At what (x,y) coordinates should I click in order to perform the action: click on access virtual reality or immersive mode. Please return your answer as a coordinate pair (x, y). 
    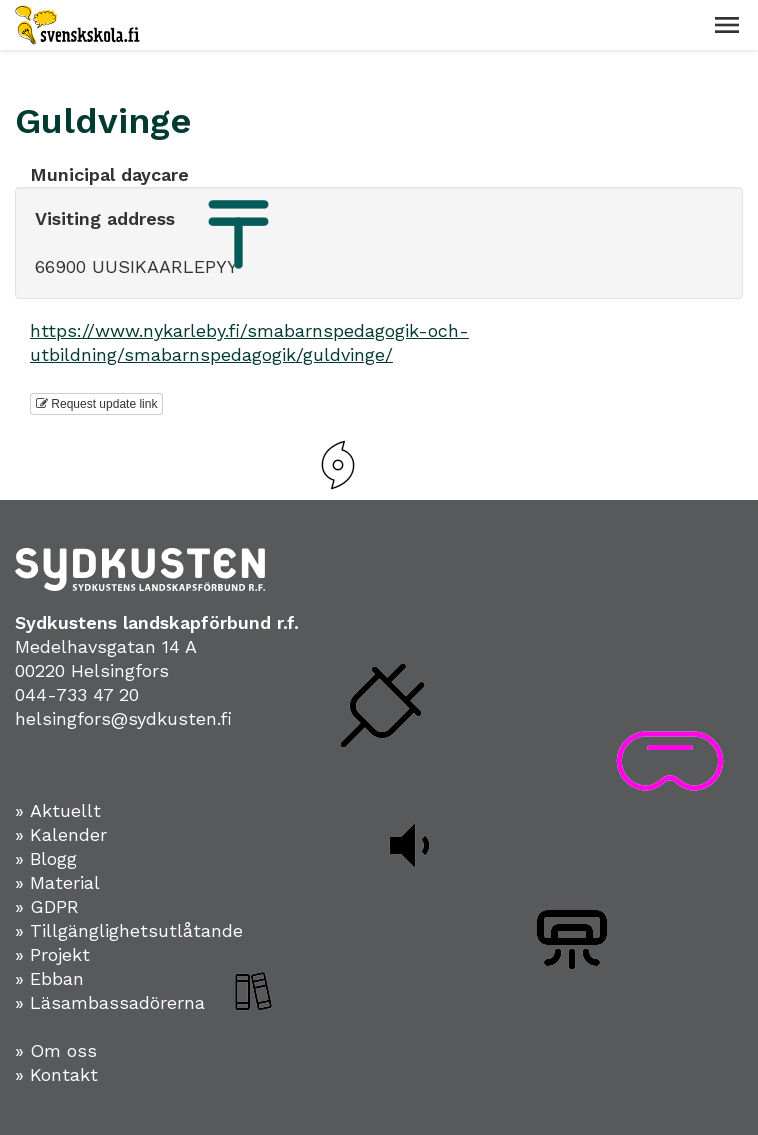
    Looking at the image, I should click on (670, 761).